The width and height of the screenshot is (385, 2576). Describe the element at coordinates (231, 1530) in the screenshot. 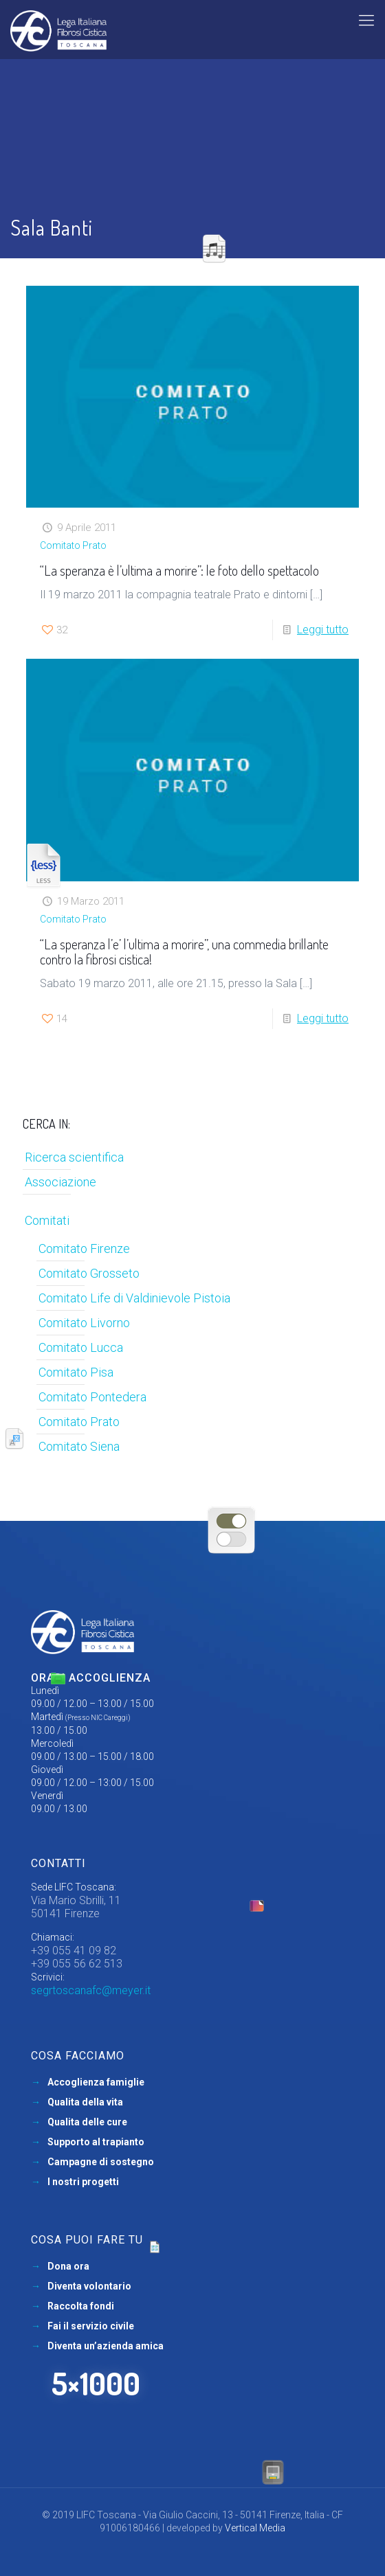

I see `open desktop preferences or settings` at that location.